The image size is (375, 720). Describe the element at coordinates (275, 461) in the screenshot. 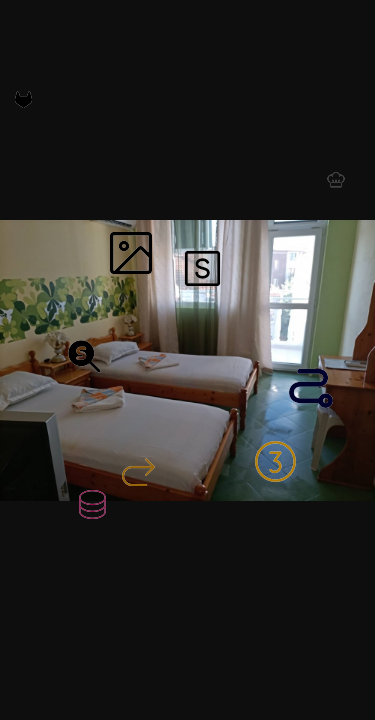

I see `step 3 in a multi-step process` at that location.